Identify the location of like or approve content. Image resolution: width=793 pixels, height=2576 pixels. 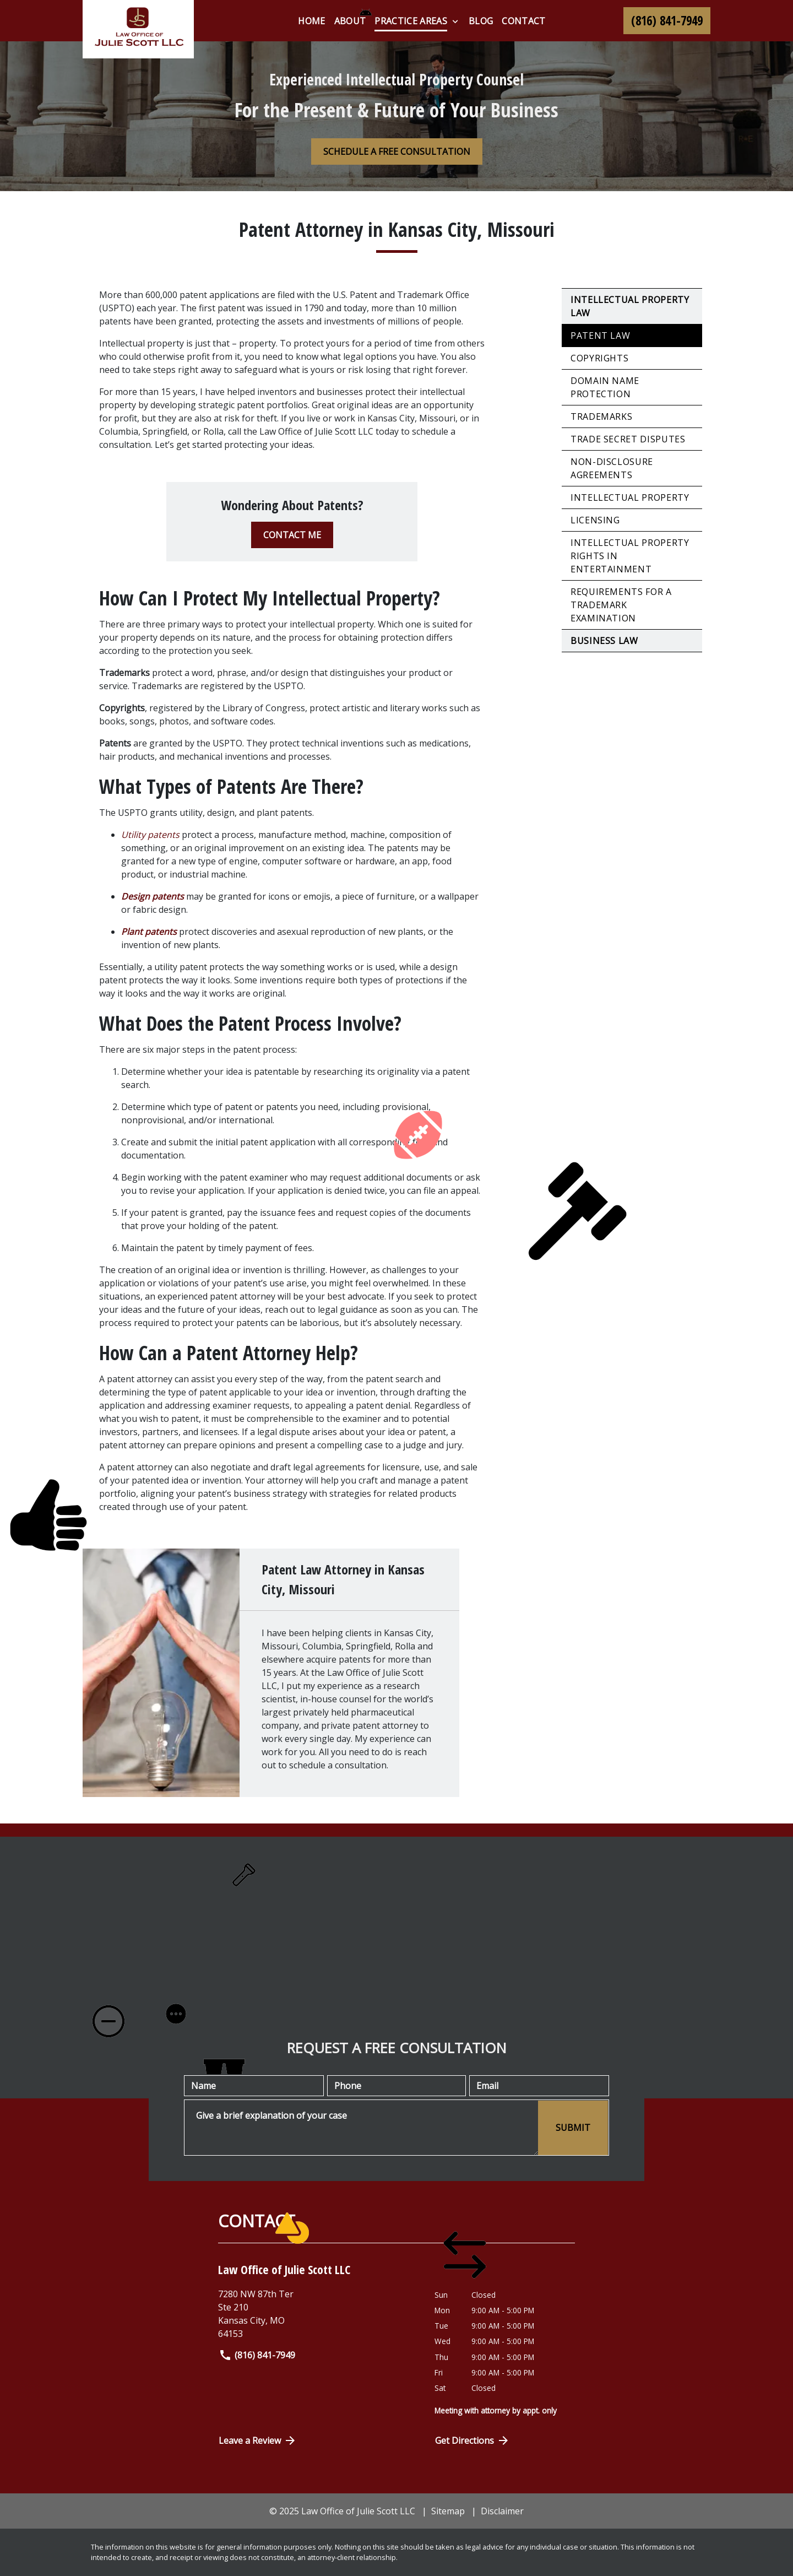
(48, 1515).